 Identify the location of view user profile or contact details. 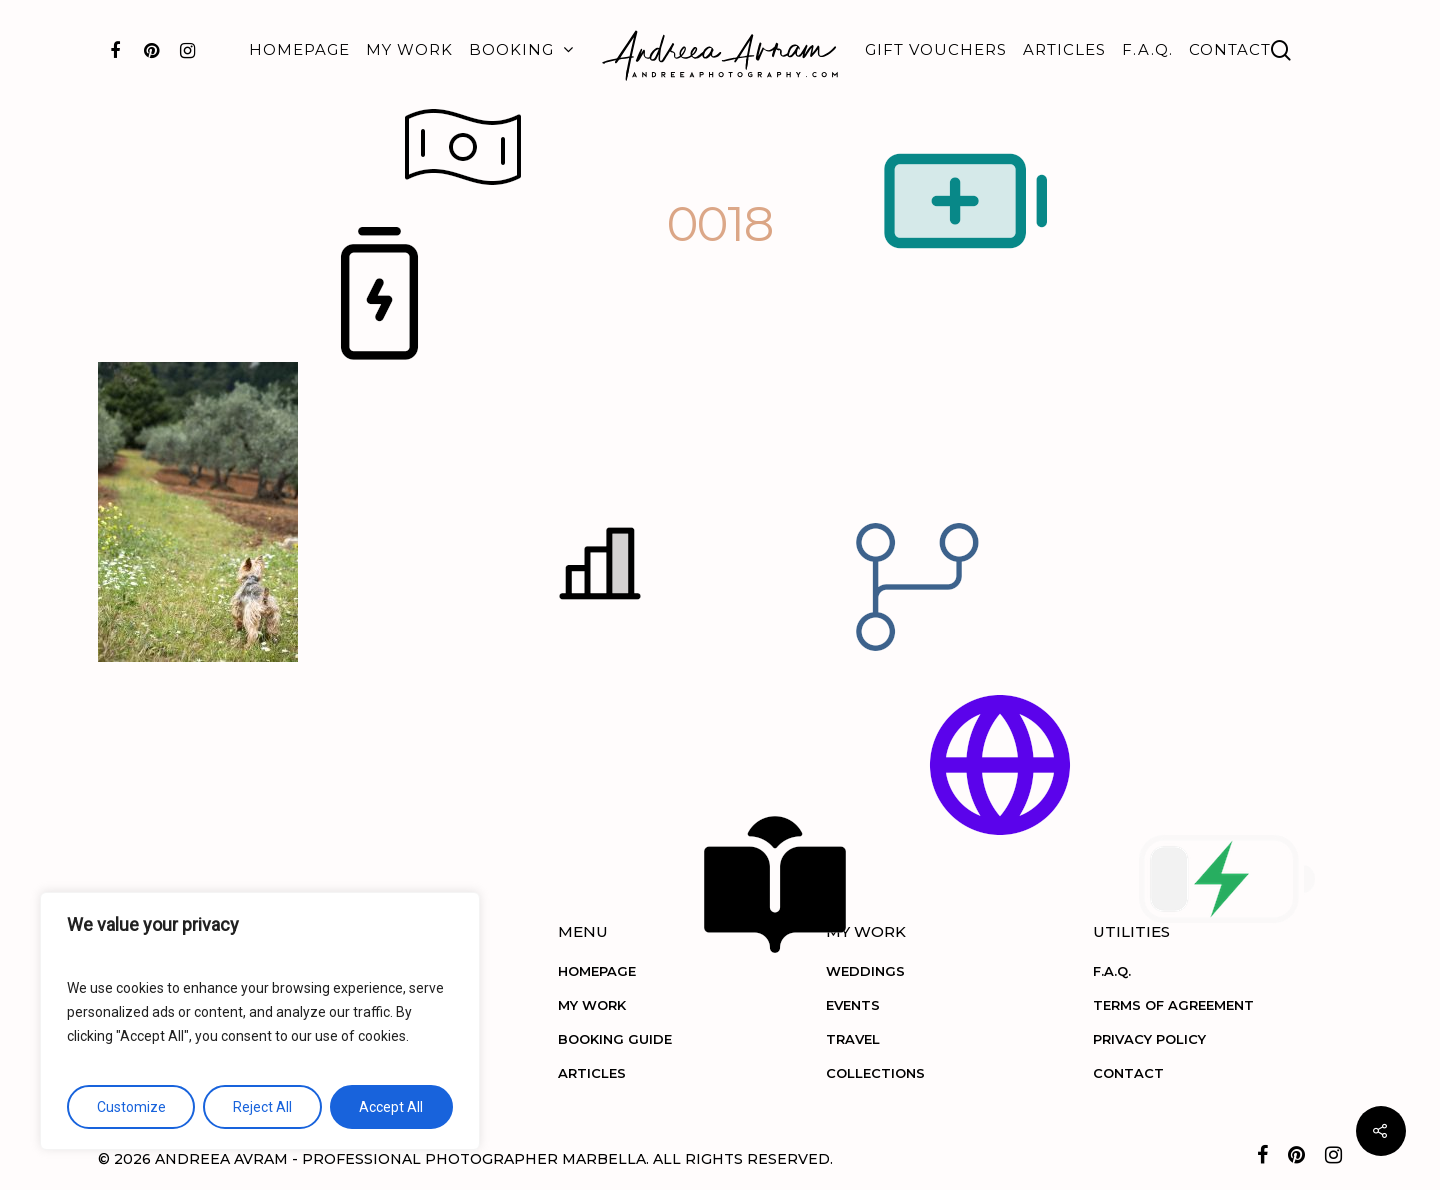
(775, 882).